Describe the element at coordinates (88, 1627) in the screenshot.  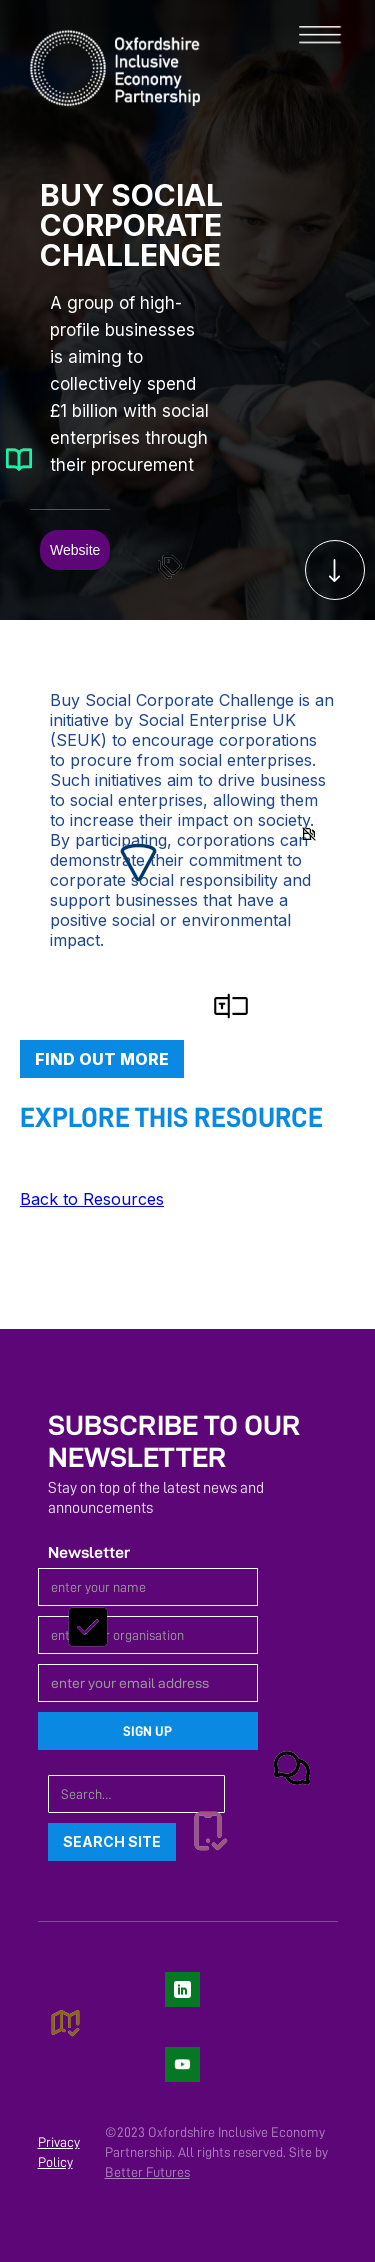
I see `a selected or checked item` at that location.